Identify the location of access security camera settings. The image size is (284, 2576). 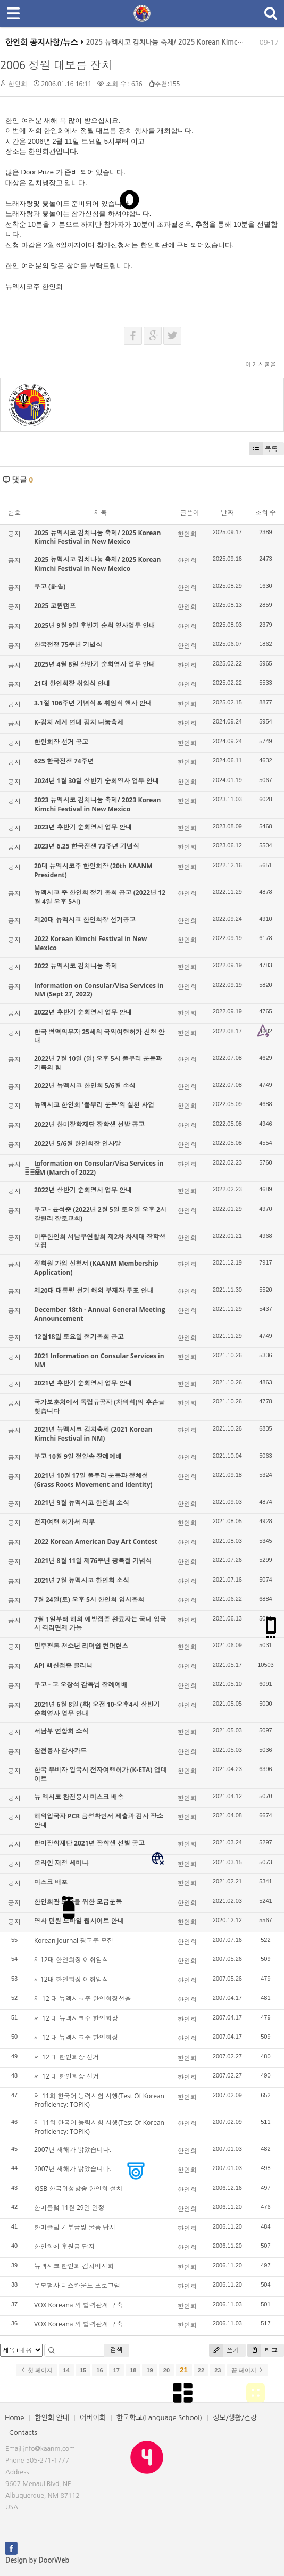
(136, 2171).